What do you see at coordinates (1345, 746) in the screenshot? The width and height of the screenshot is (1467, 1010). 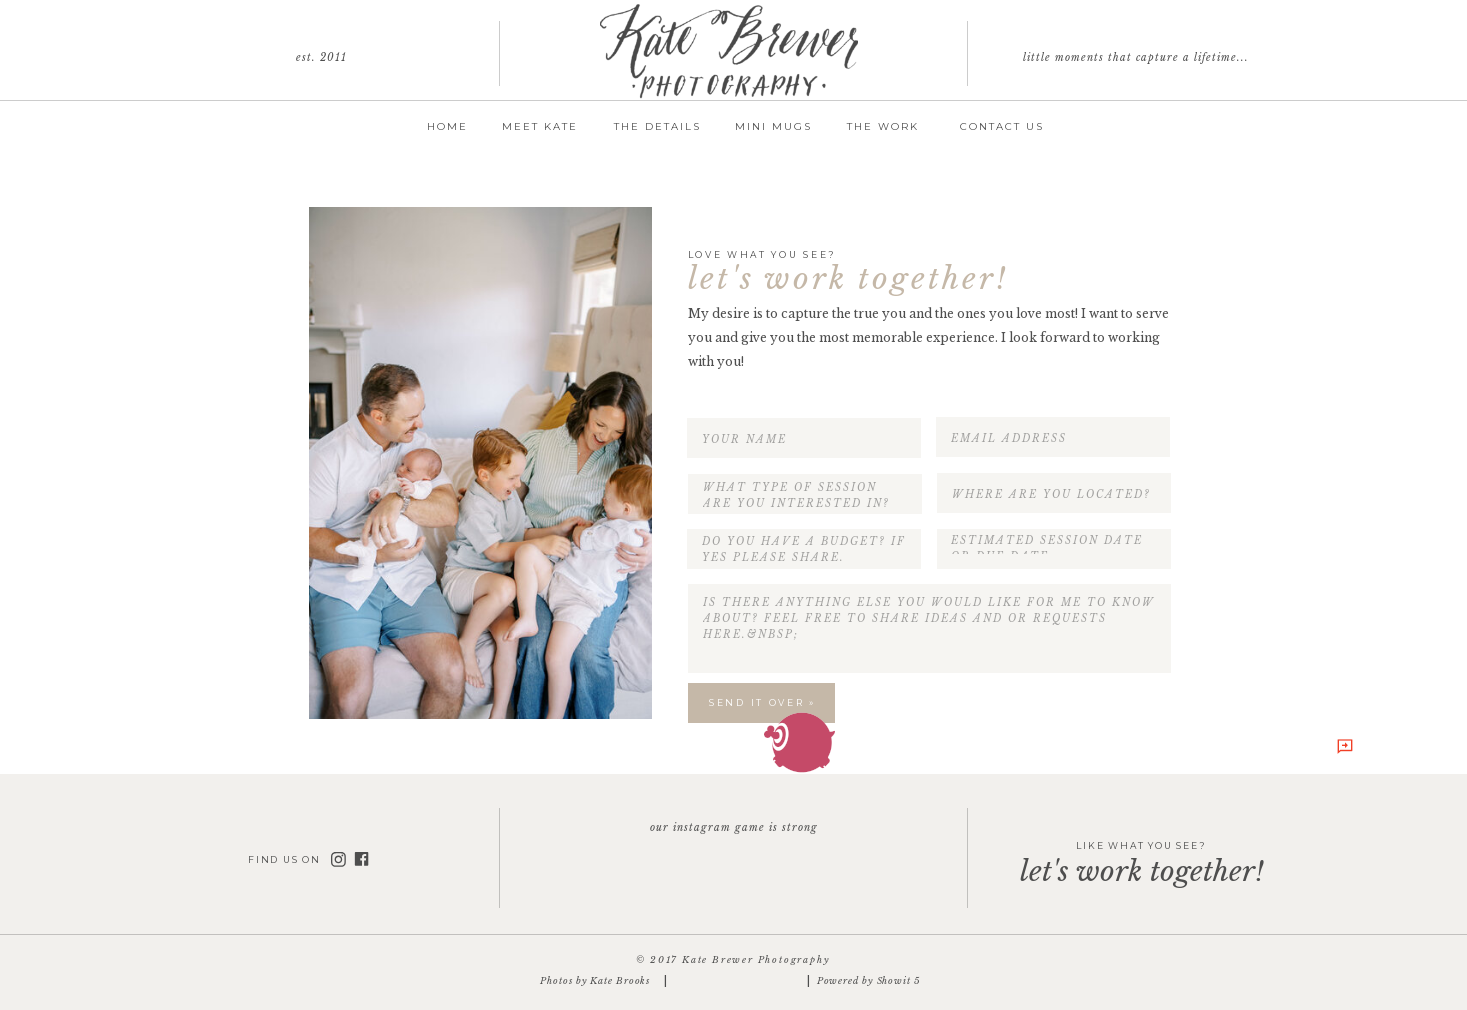 I see `forward a chat message` at bounding box center [1345, 746].